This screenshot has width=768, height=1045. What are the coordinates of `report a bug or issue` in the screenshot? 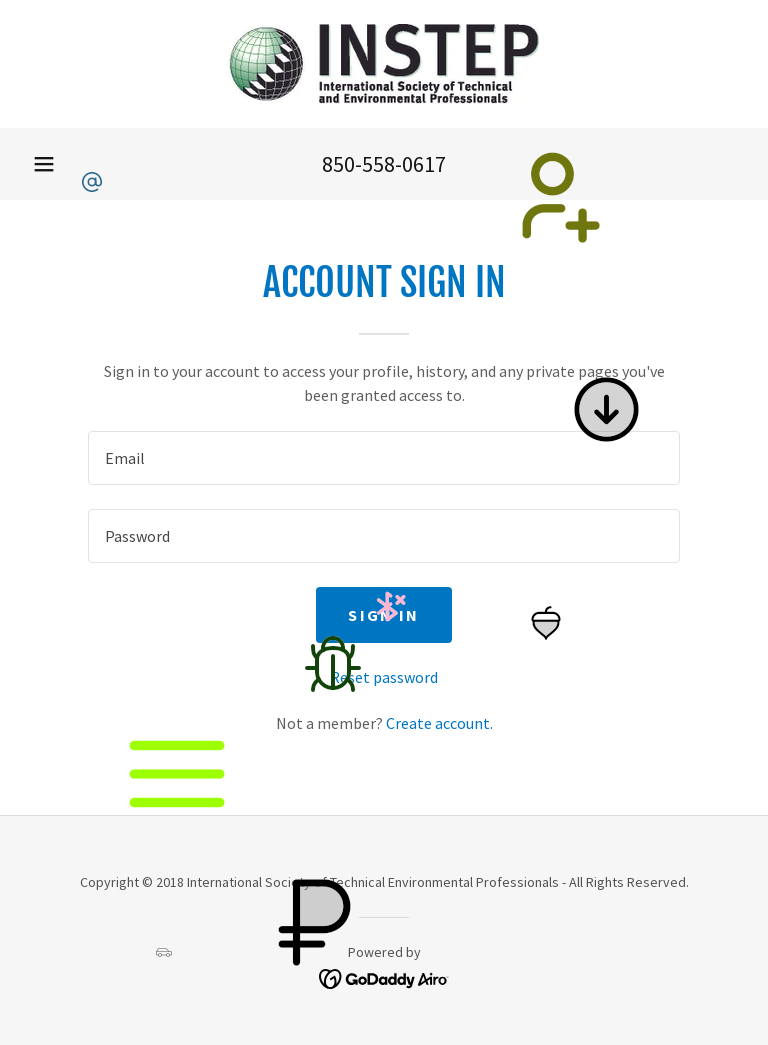 It's located at (333, 664).